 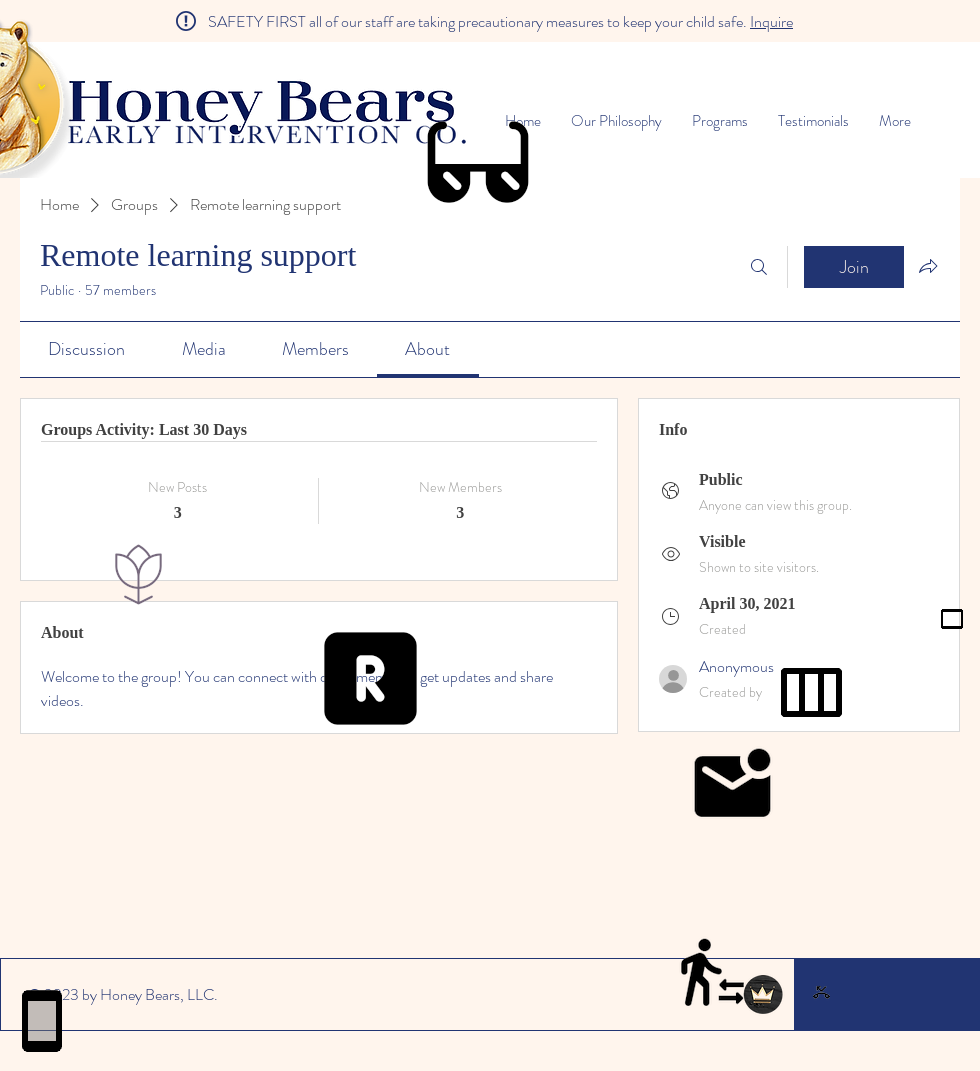 I want to click on view garden or plant-related content, so click(x=138, y=574).